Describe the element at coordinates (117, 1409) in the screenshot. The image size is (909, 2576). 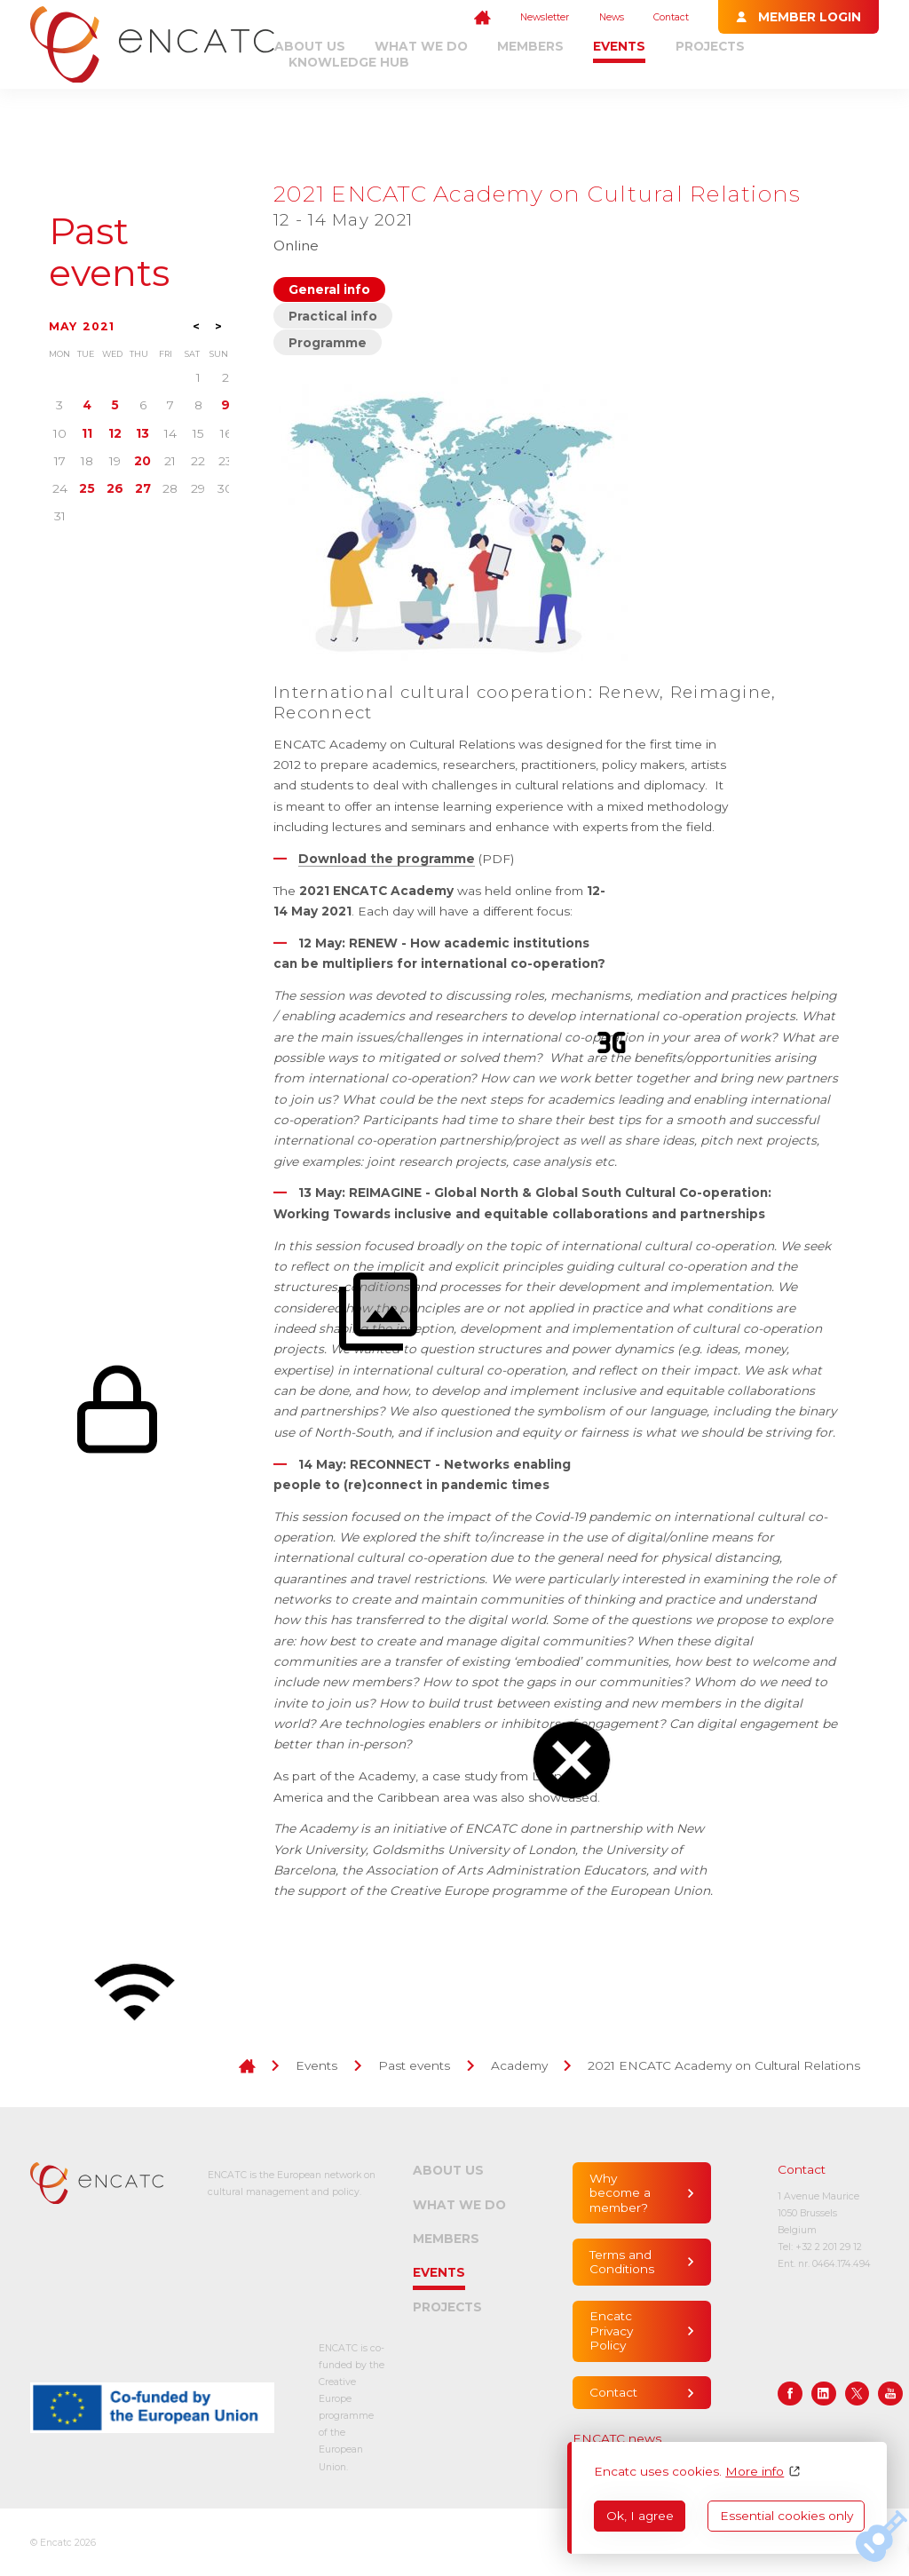
I see `indicates a secure or encrypted connection` at that location.